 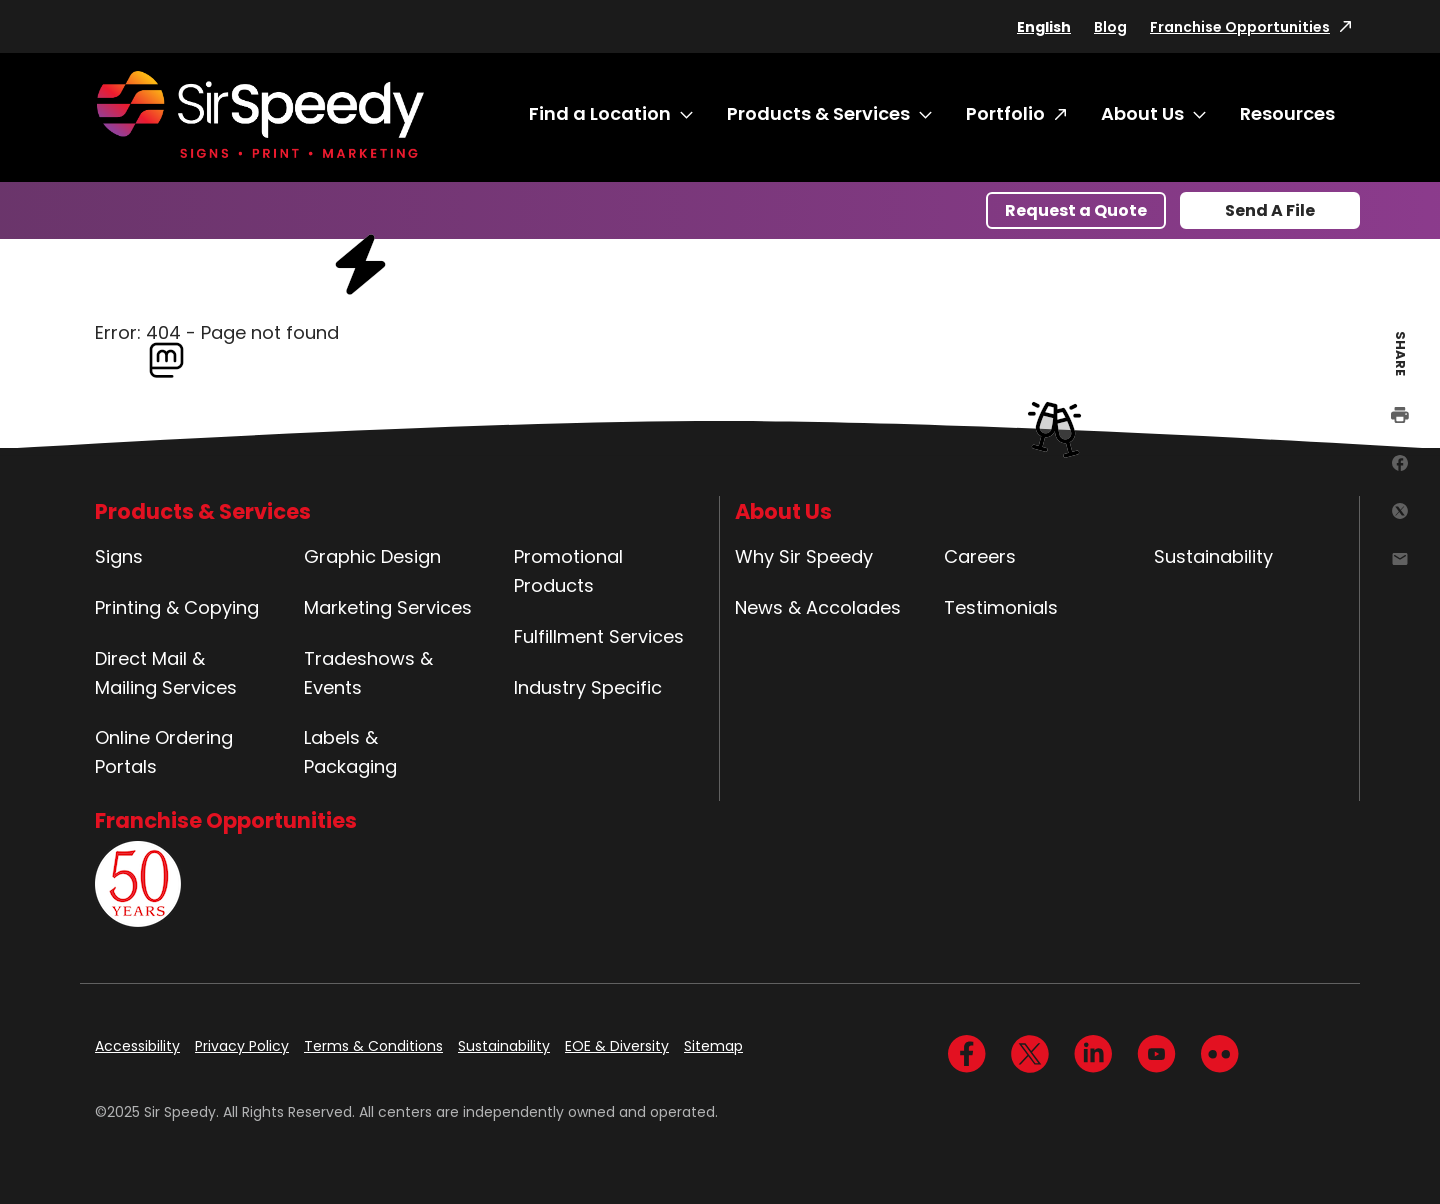 I want to click on celebrate an achievement or milestone, so click(x=1055, y=429).